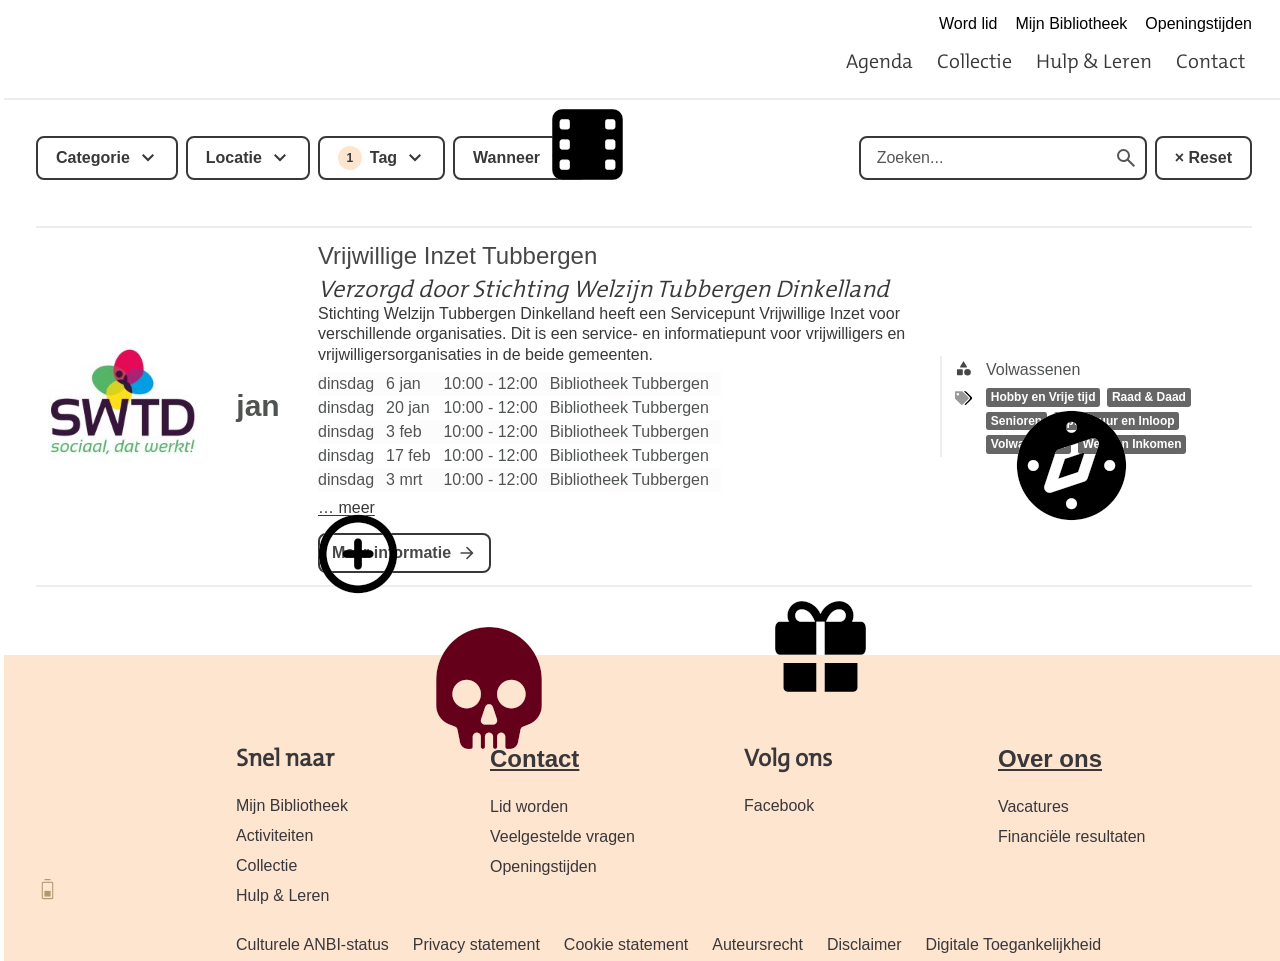  What do you see at coordinates (1071, 465) in the screenshot?
I see `access navigation or directions` at bounding box center [1071, 465].